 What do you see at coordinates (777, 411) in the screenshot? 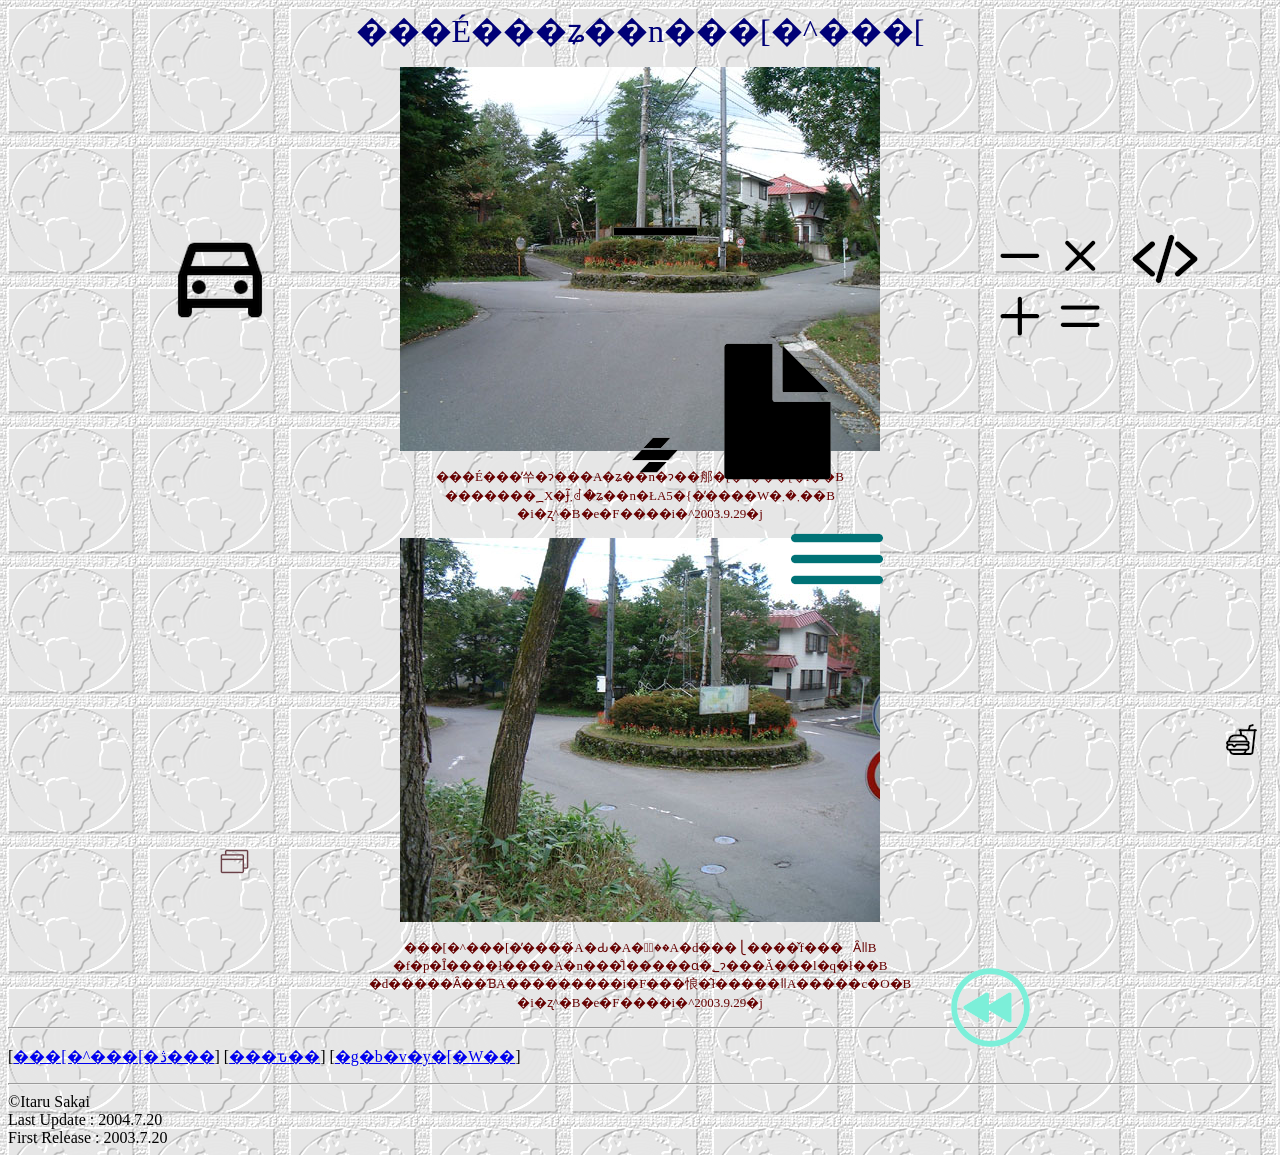
I see `view document details` at bounding box center [777, 411].